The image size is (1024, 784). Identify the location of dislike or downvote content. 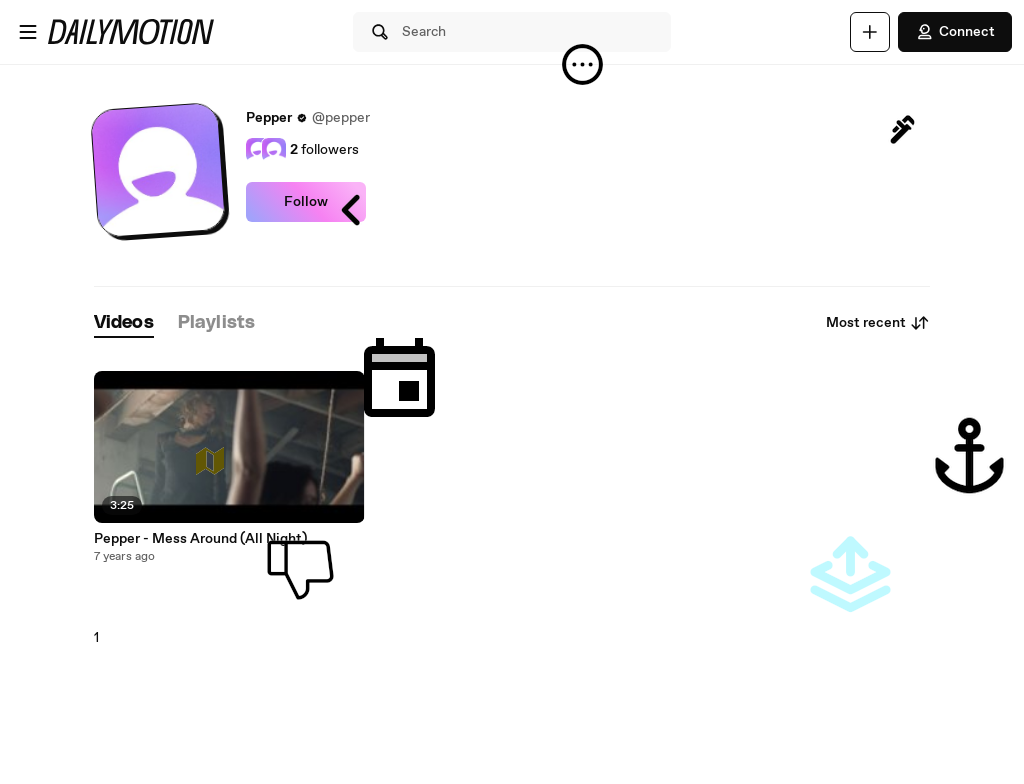
(300, 566).